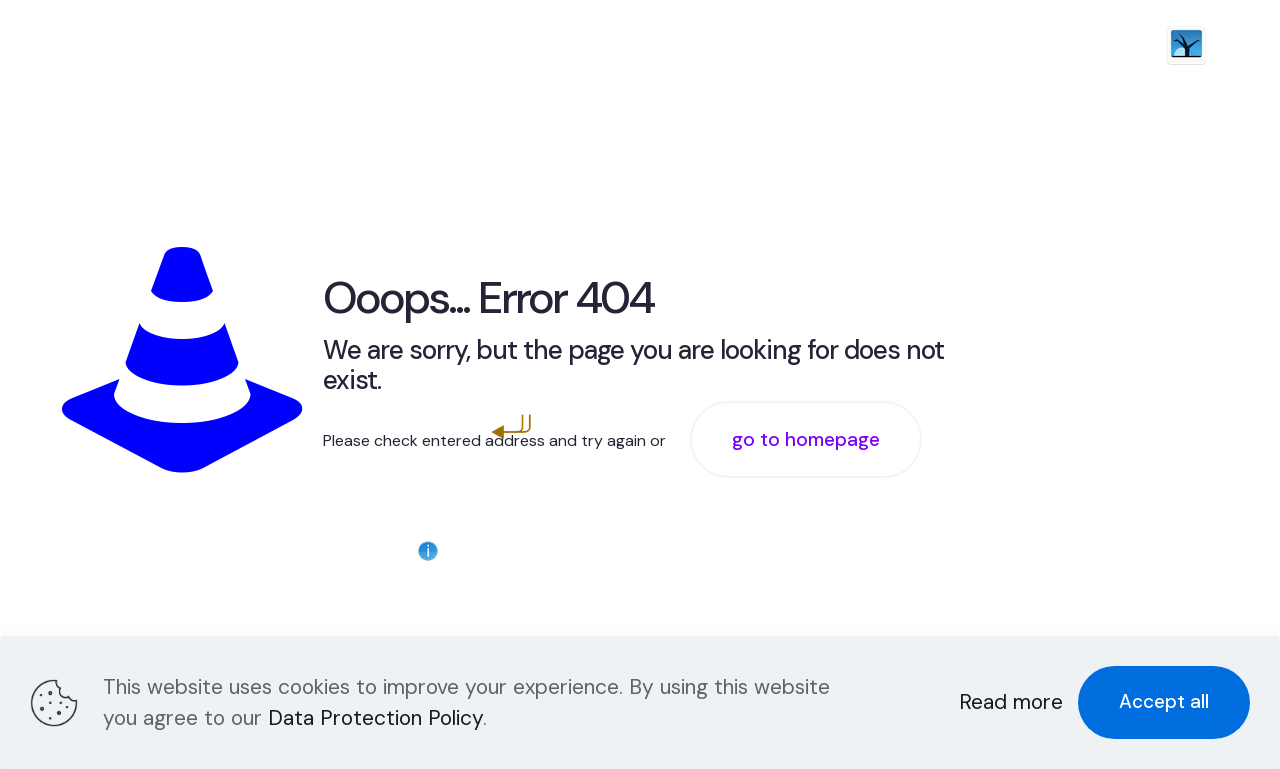  Describe the element at coordinates (1186, 45) in the screenshot. I see `open shotwell photo manager` at that location.